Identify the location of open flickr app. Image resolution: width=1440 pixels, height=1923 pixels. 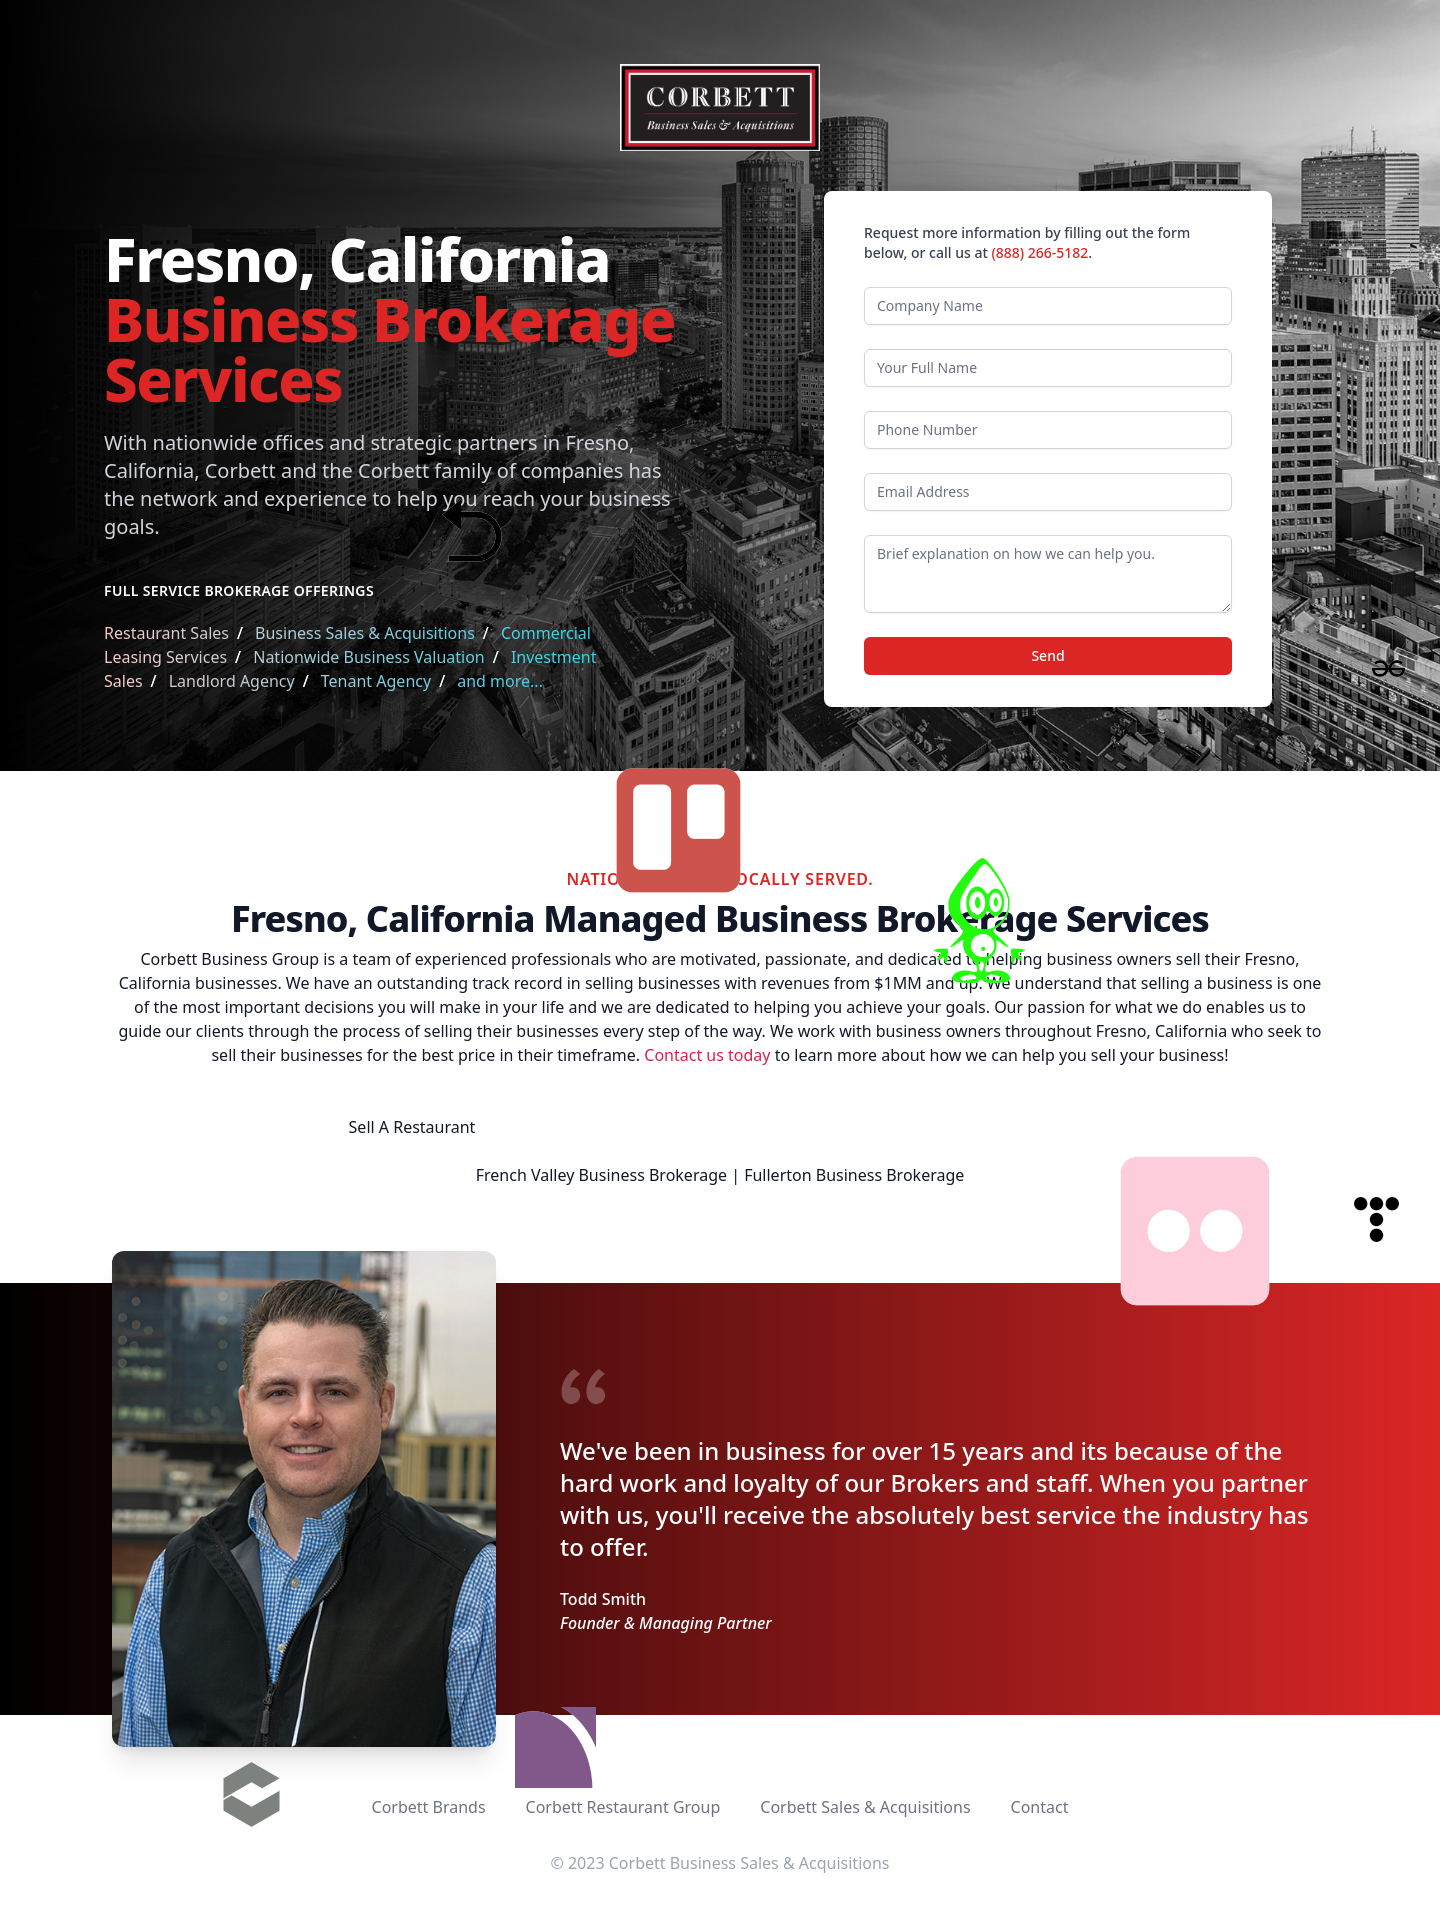
(1195, 1231).